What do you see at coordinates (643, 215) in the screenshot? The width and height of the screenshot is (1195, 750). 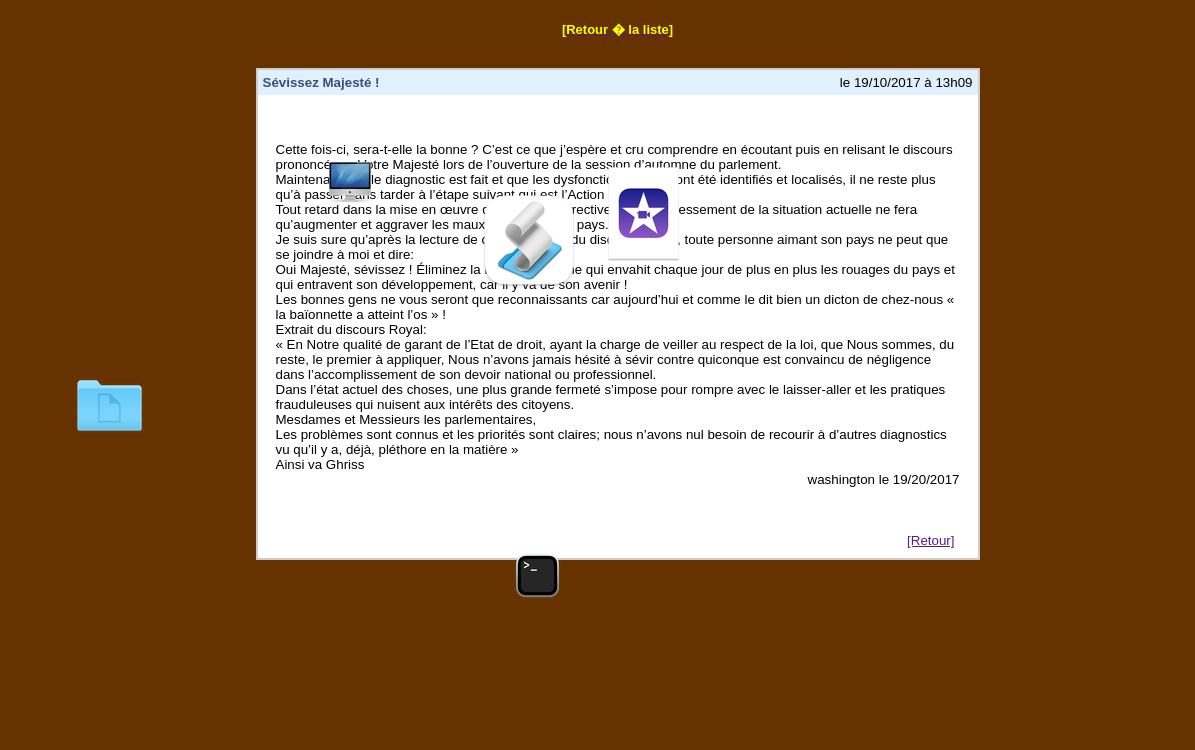 I see `open a mobile video project in iMovie` at bounding box center [643, 215].